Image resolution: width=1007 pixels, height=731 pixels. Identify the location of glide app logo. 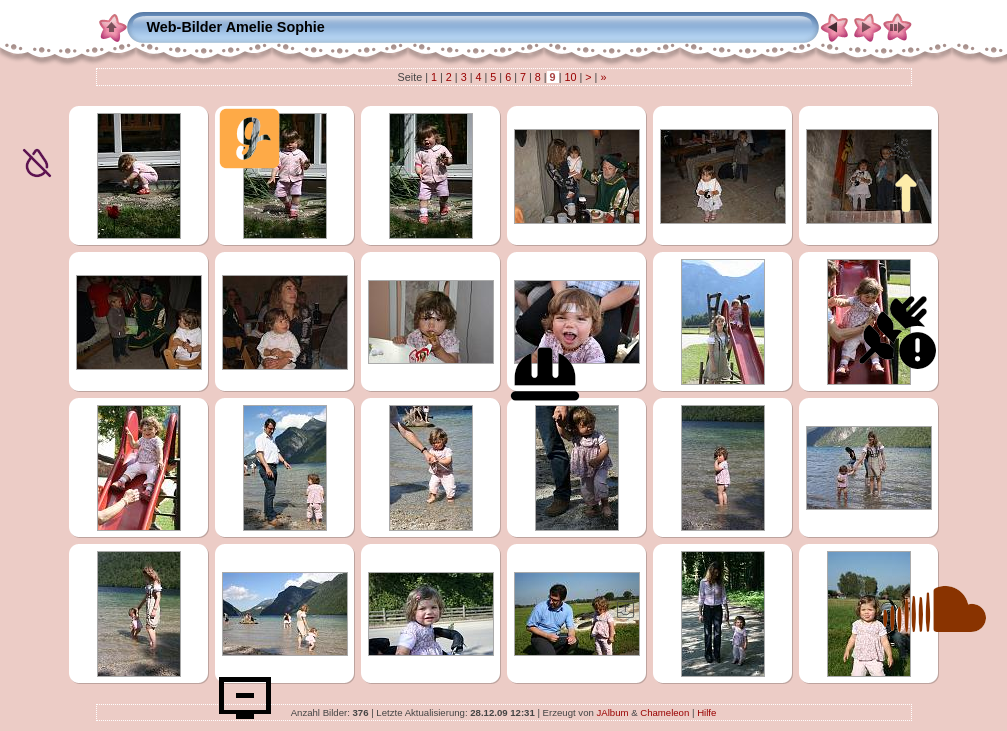
(249, 138).